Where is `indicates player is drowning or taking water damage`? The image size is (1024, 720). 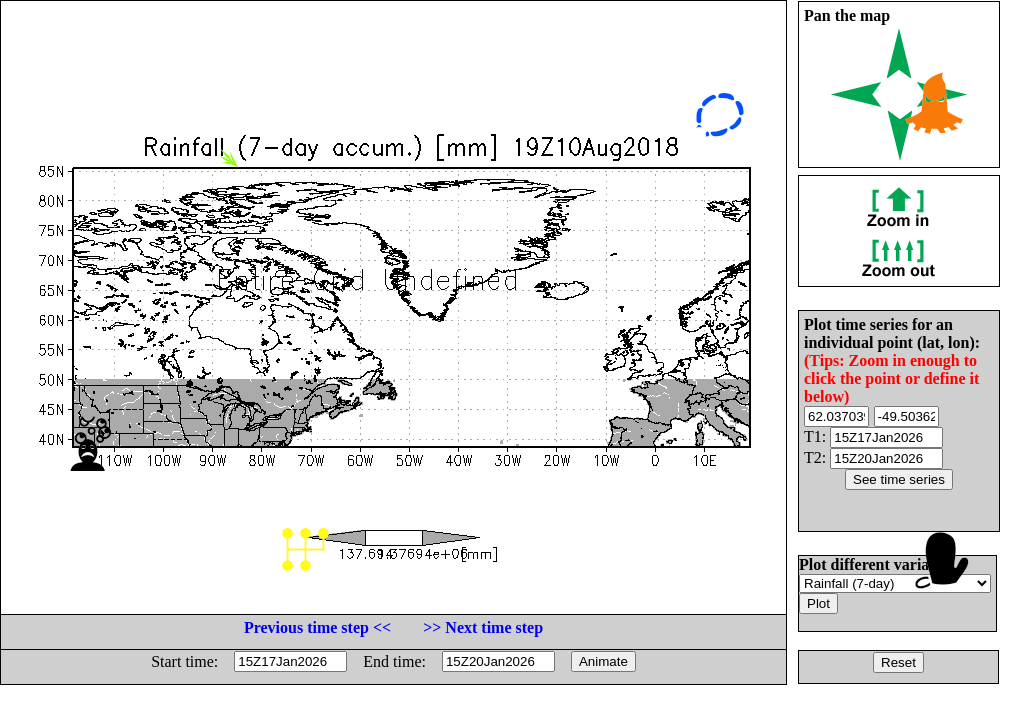
indicates player is drowning or taking water damage is located at coordinates (88, 444).